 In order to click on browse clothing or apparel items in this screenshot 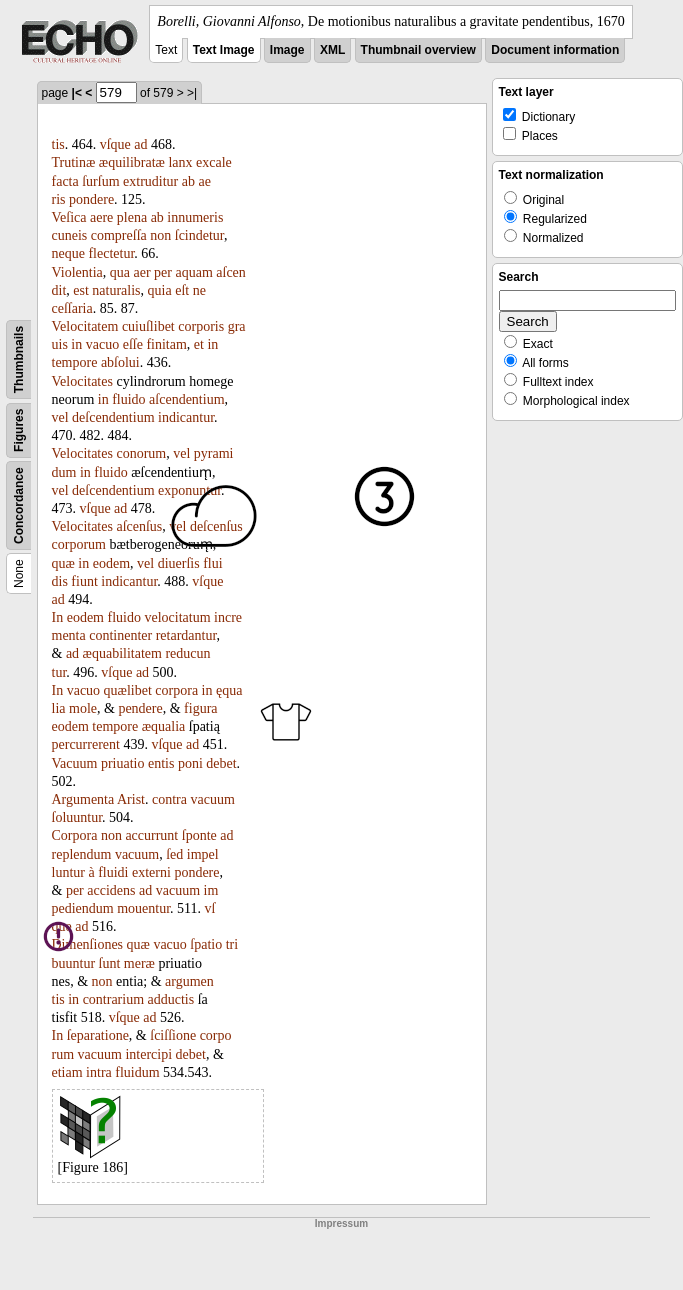, I will do `click(286, 722)`.